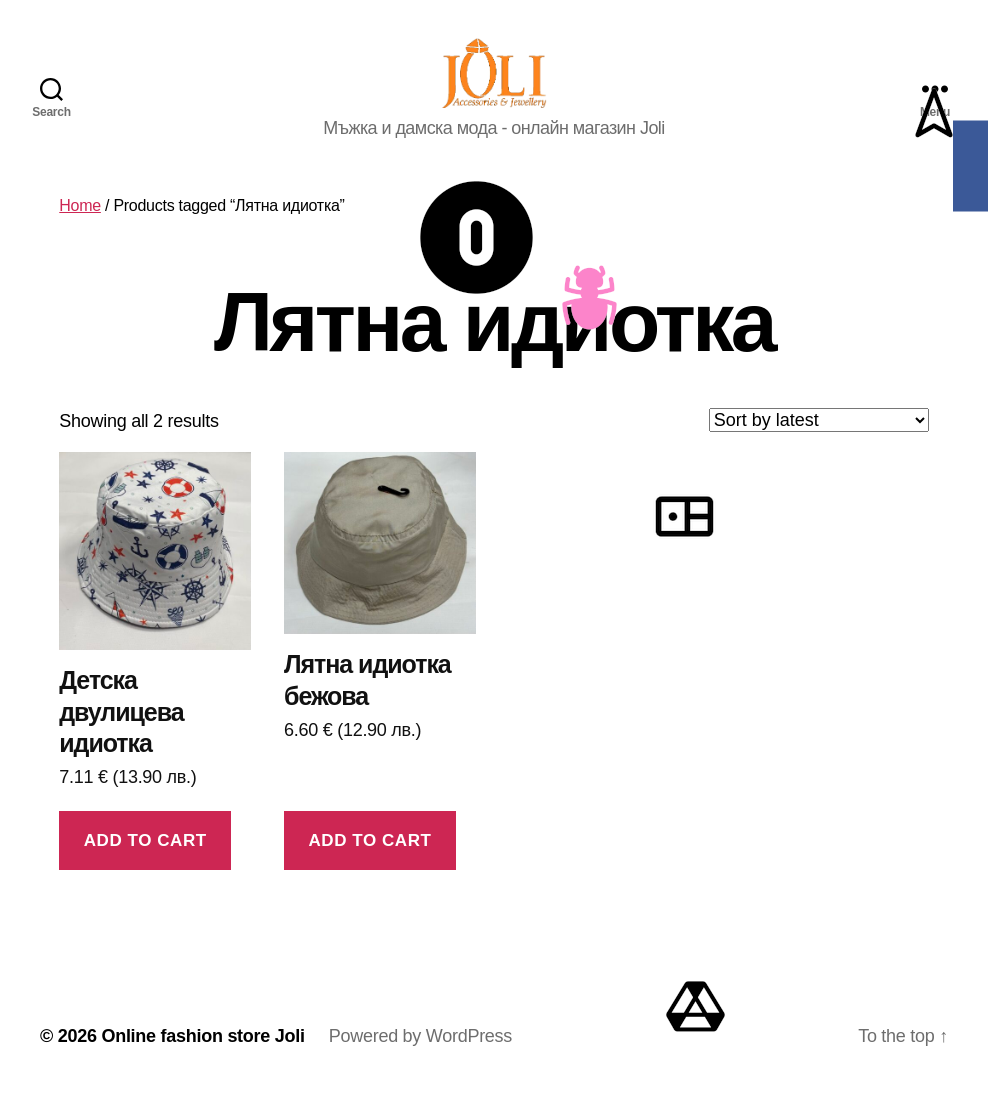 This screenshot has height=1113, width=988. I want to click on report a bug or issue, so click(589, 297).